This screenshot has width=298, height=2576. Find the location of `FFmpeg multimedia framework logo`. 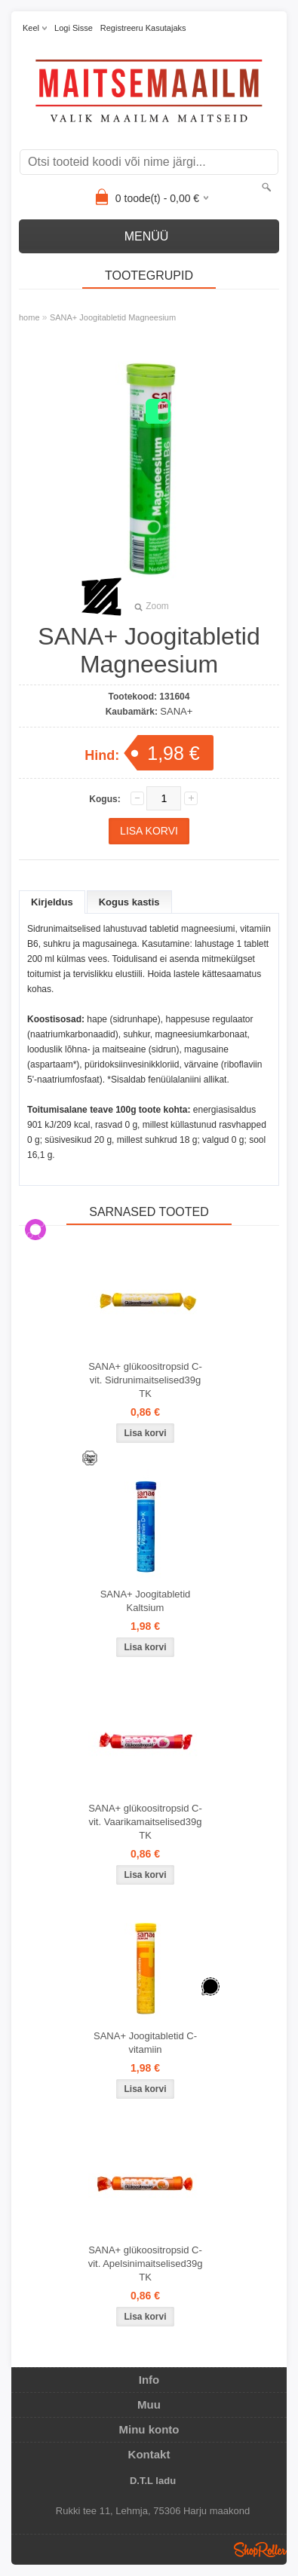

FFmpeg multimedia framework logo is located at coordinates (101, 596).